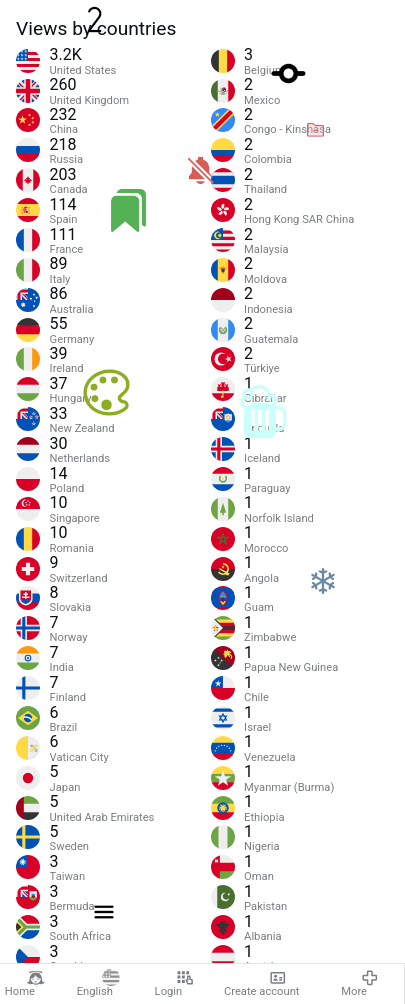  What do you see at coordinates (104, 912) in the screenshot?
I see `open the navigation menu` at bounding box center [104, 912].